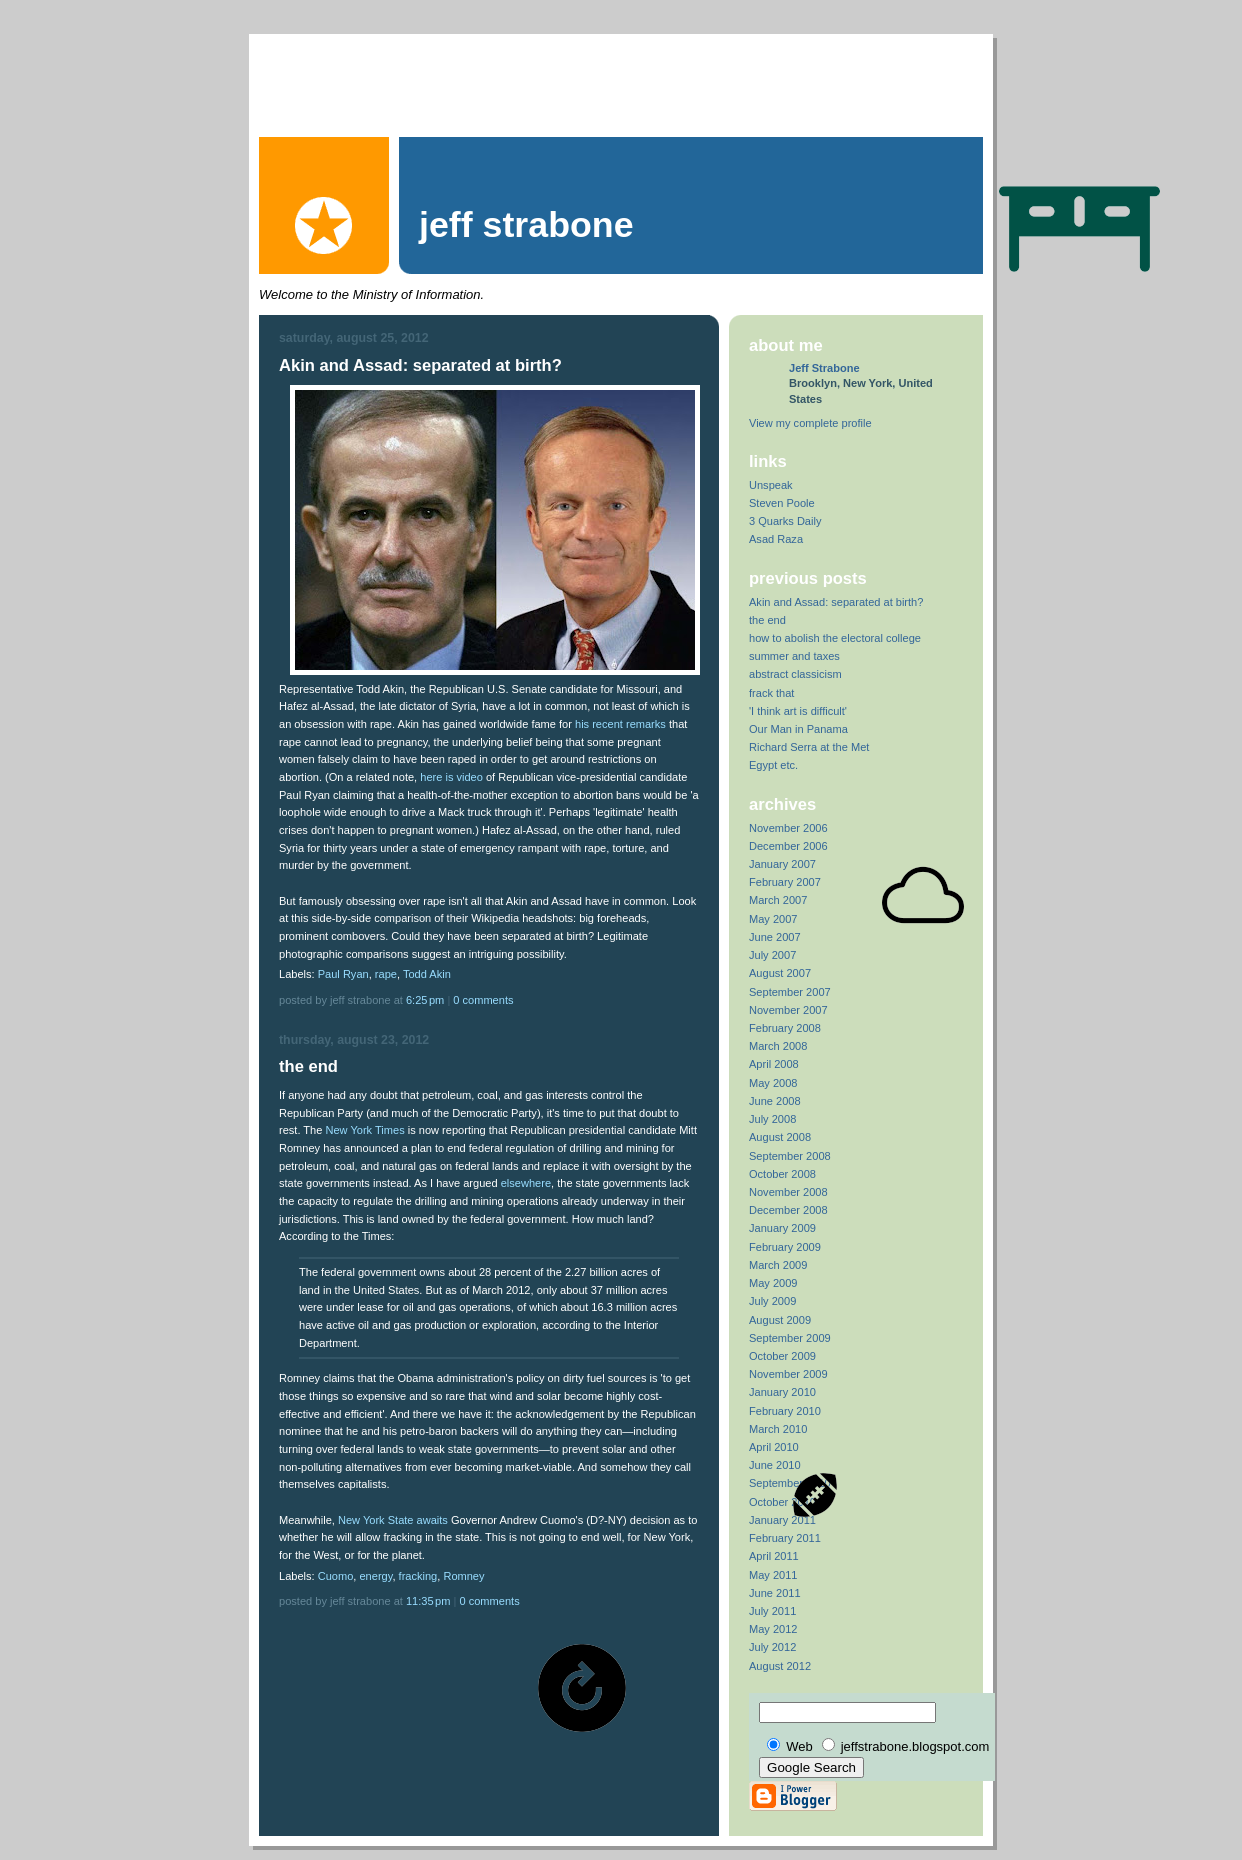 This screenshot has height=1860, width=1242. Describe the element at coordinates (582, 1688) in the screenshot. I see `refresh or reload content` at that location.